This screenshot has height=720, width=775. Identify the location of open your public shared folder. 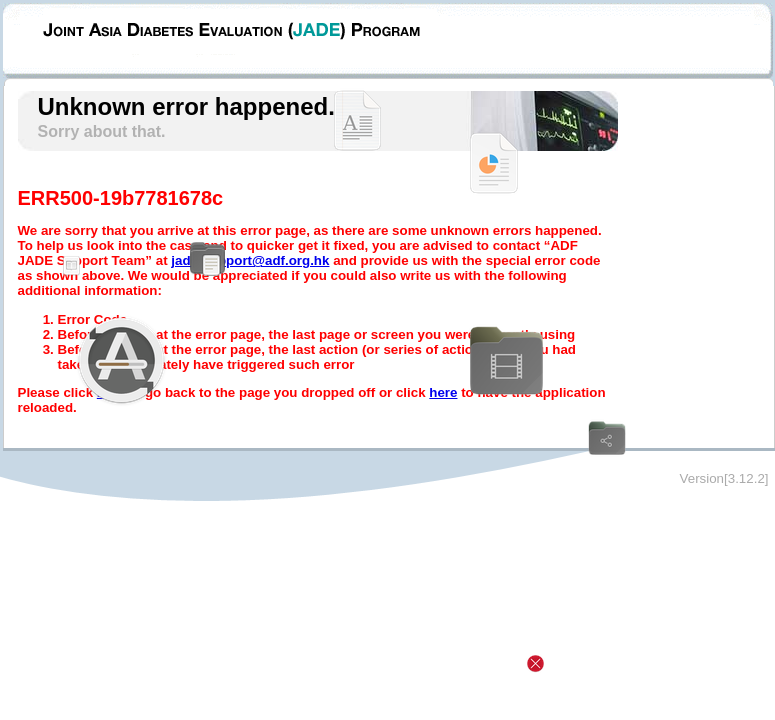
(607, 438).